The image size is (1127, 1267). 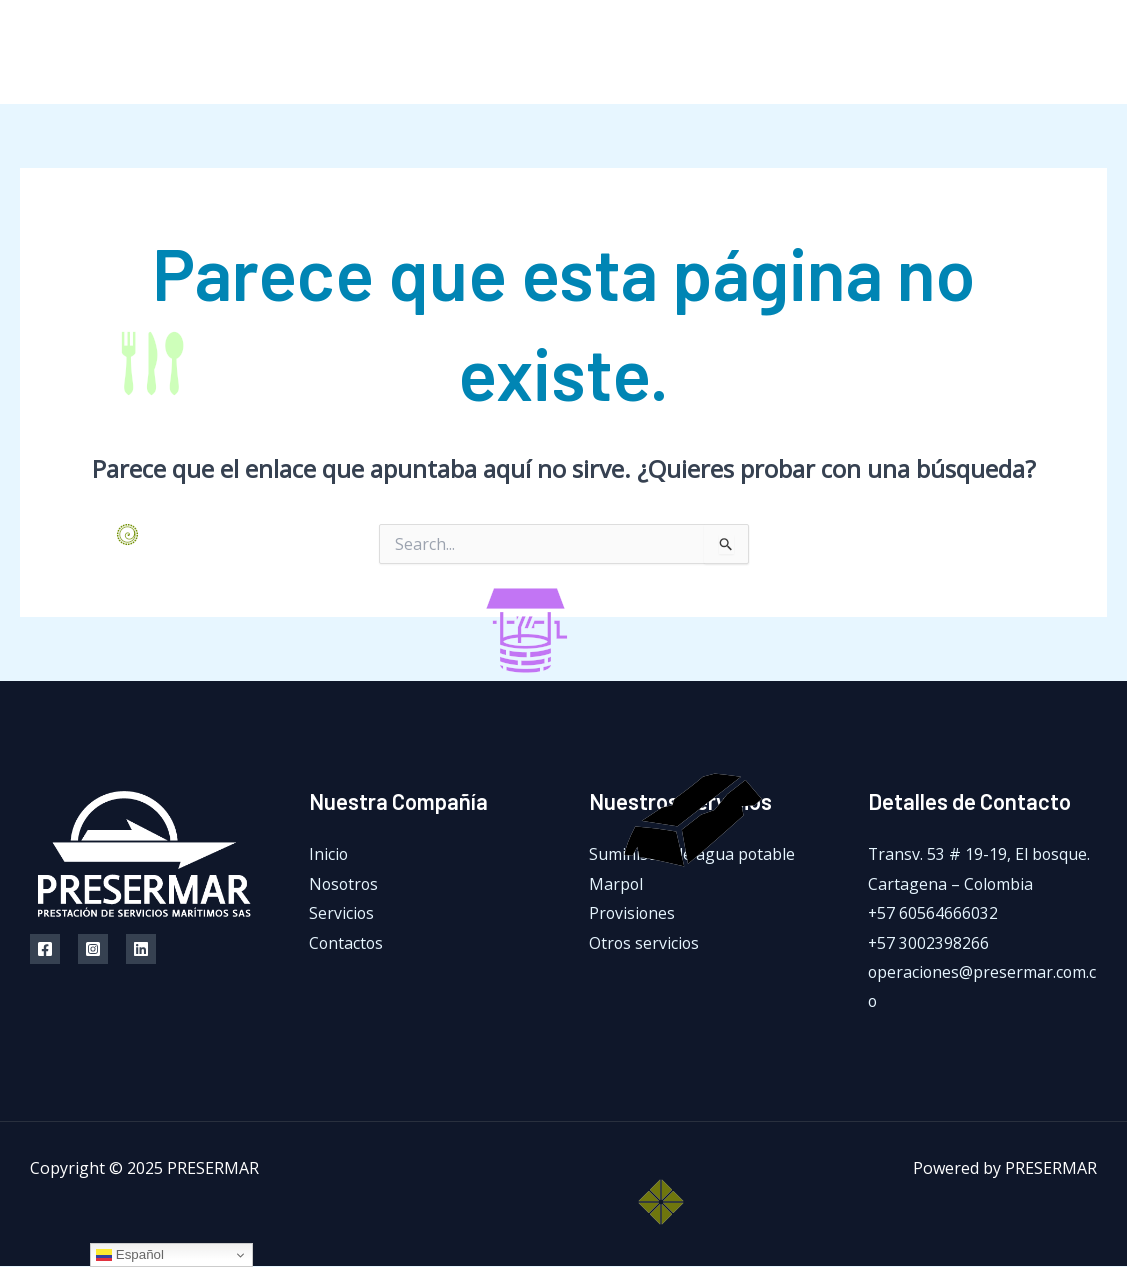 What do you see at coordinates (151, 363) in the screenshot?
I see `view nearby restaurants or dining options` at bounding box center [151, 363].